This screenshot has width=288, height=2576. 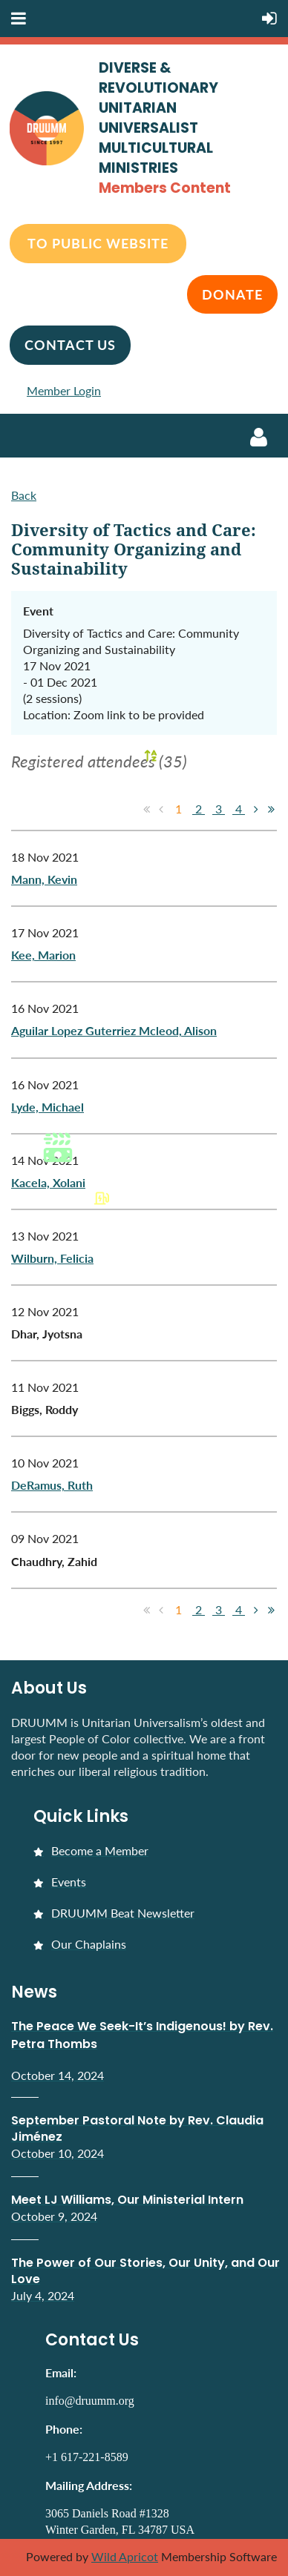 What do you see at coordinates (101, 1198) in the screenshot?
I see `find nearby EV charging stations` at bounding box center [101, 1198].